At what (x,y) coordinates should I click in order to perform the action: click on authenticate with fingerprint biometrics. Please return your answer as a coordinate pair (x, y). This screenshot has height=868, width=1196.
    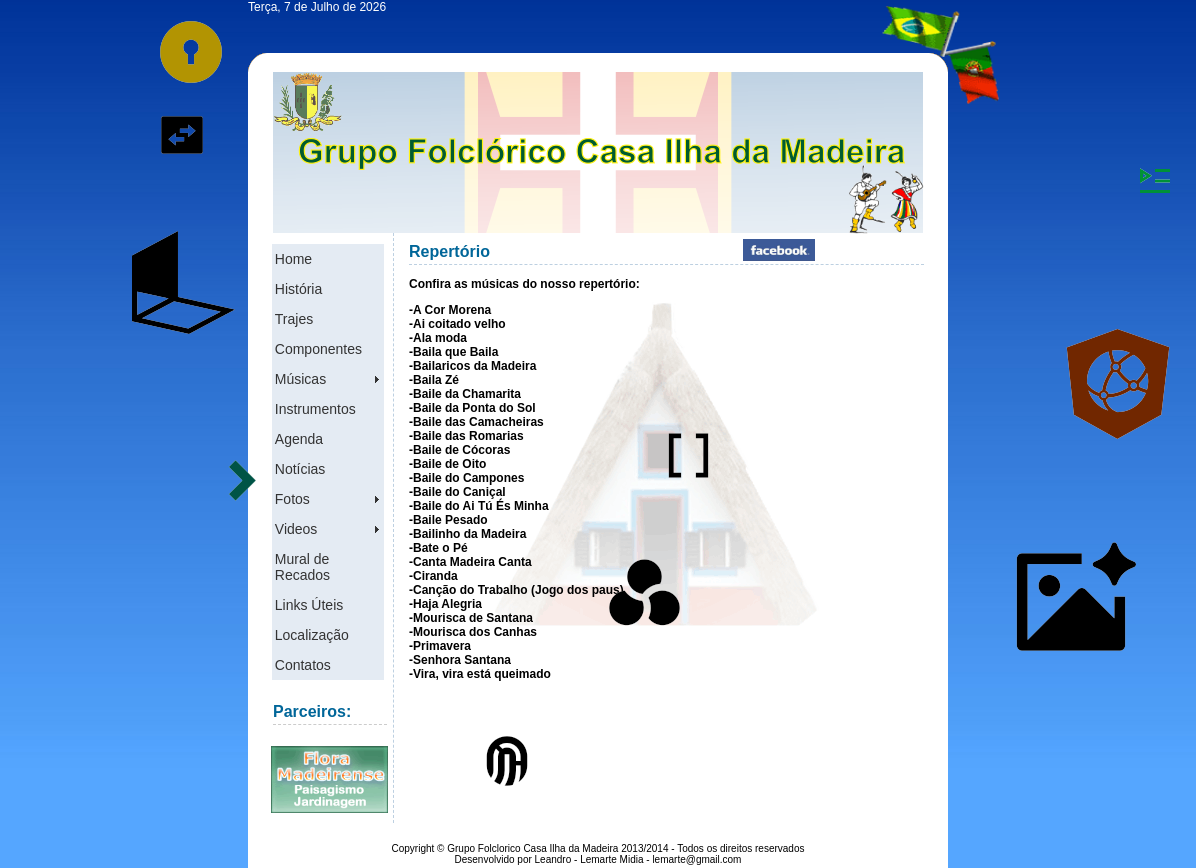
    Looking at the image, I should click on (507, 761).